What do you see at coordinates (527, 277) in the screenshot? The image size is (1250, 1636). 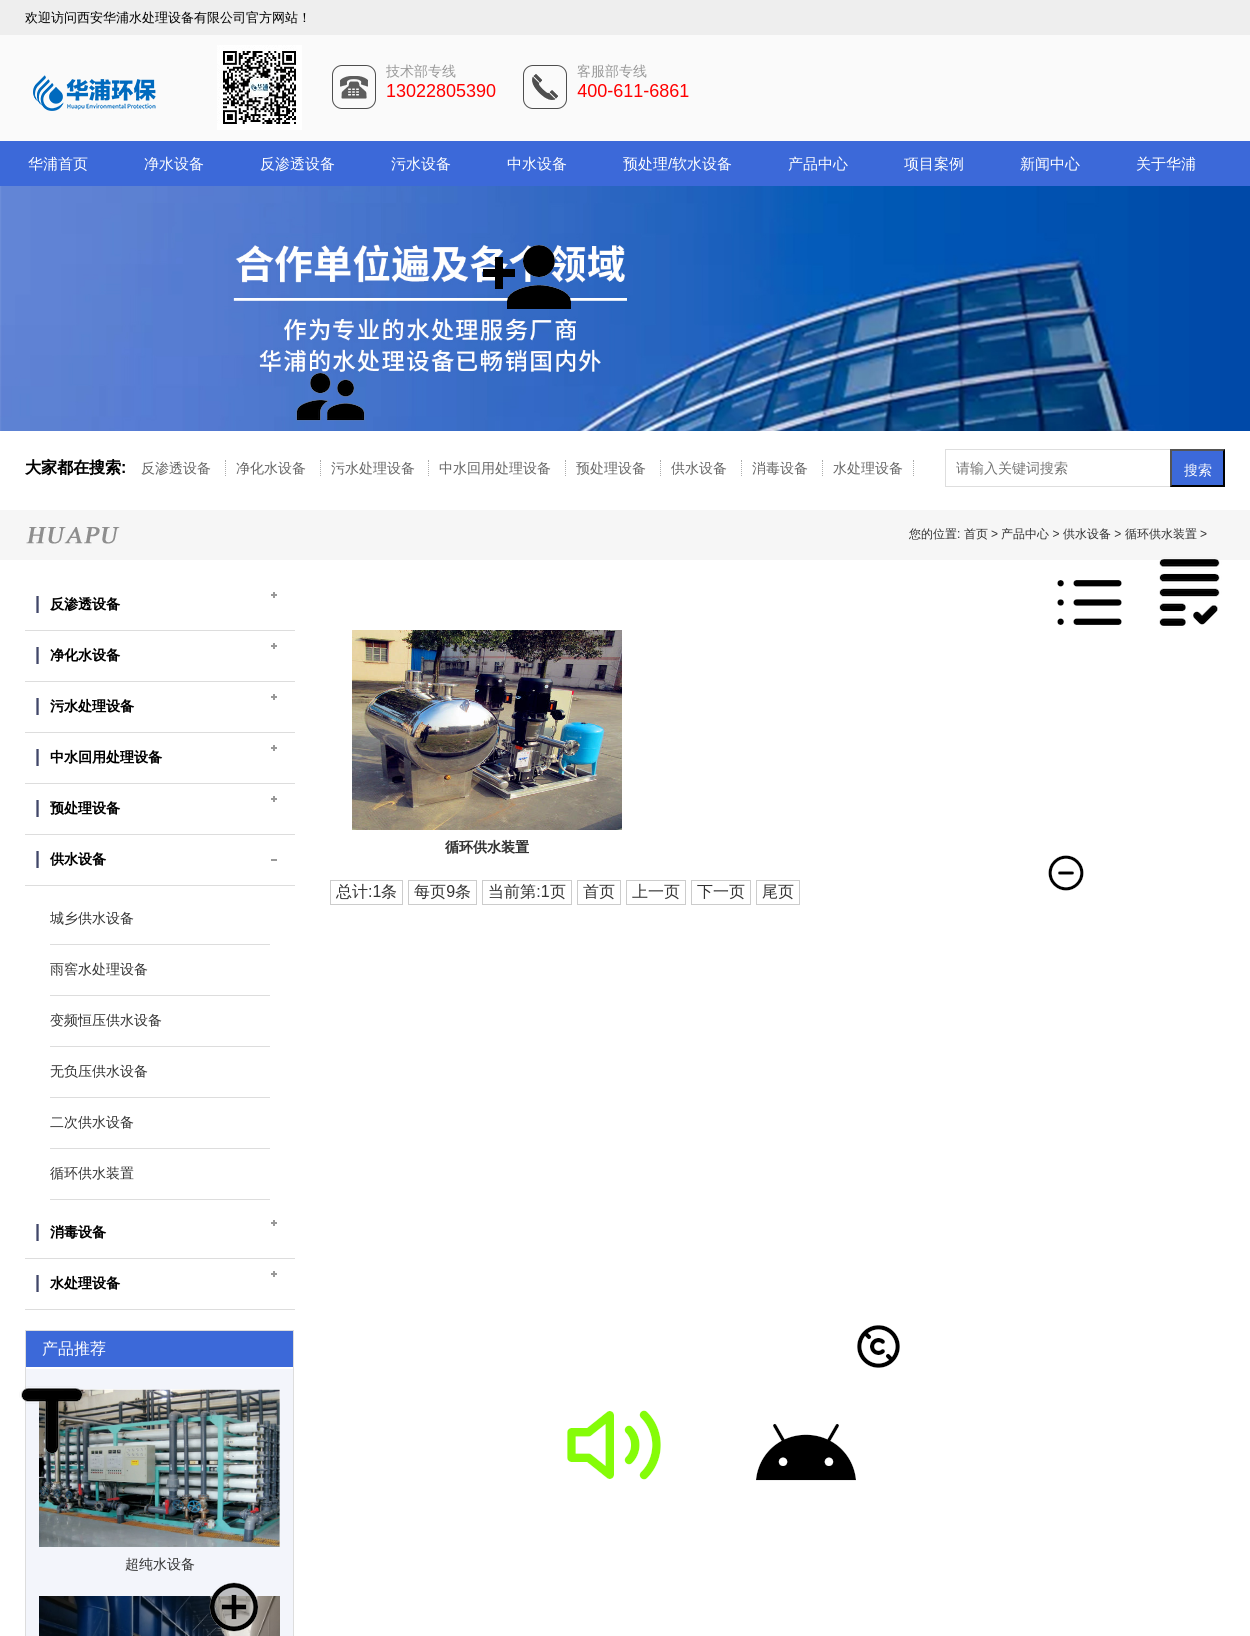 I see `add a new contact` at bounding box center [527, 277].